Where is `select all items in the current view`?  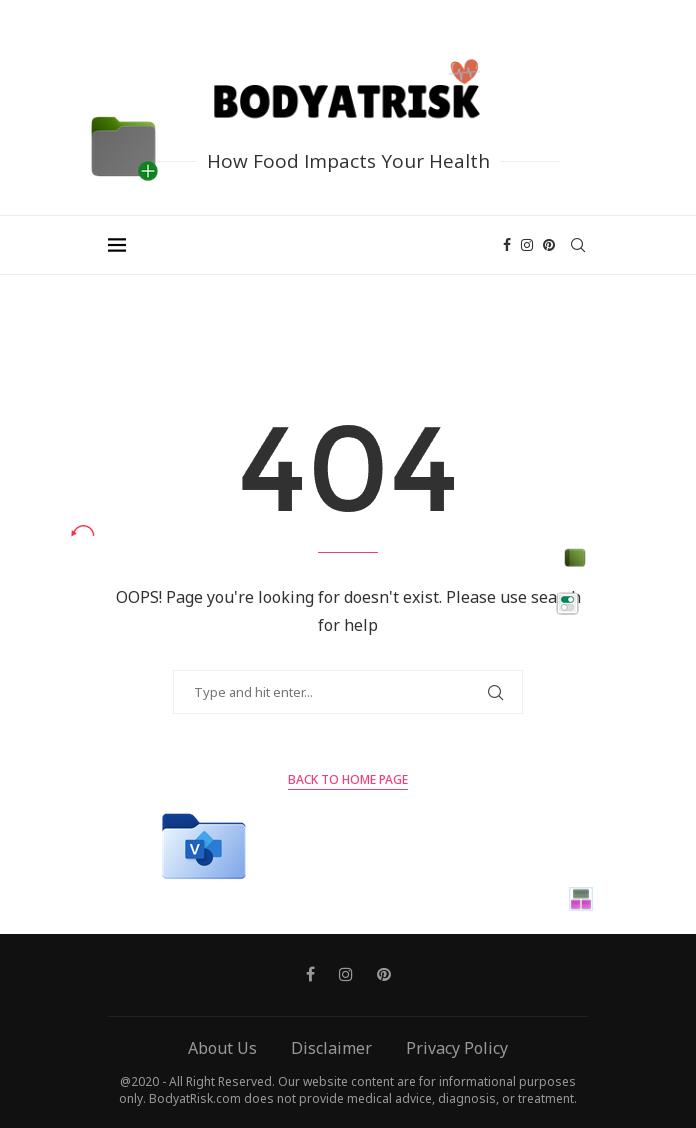
select all items in the current view is located at coordinates (581, 899).